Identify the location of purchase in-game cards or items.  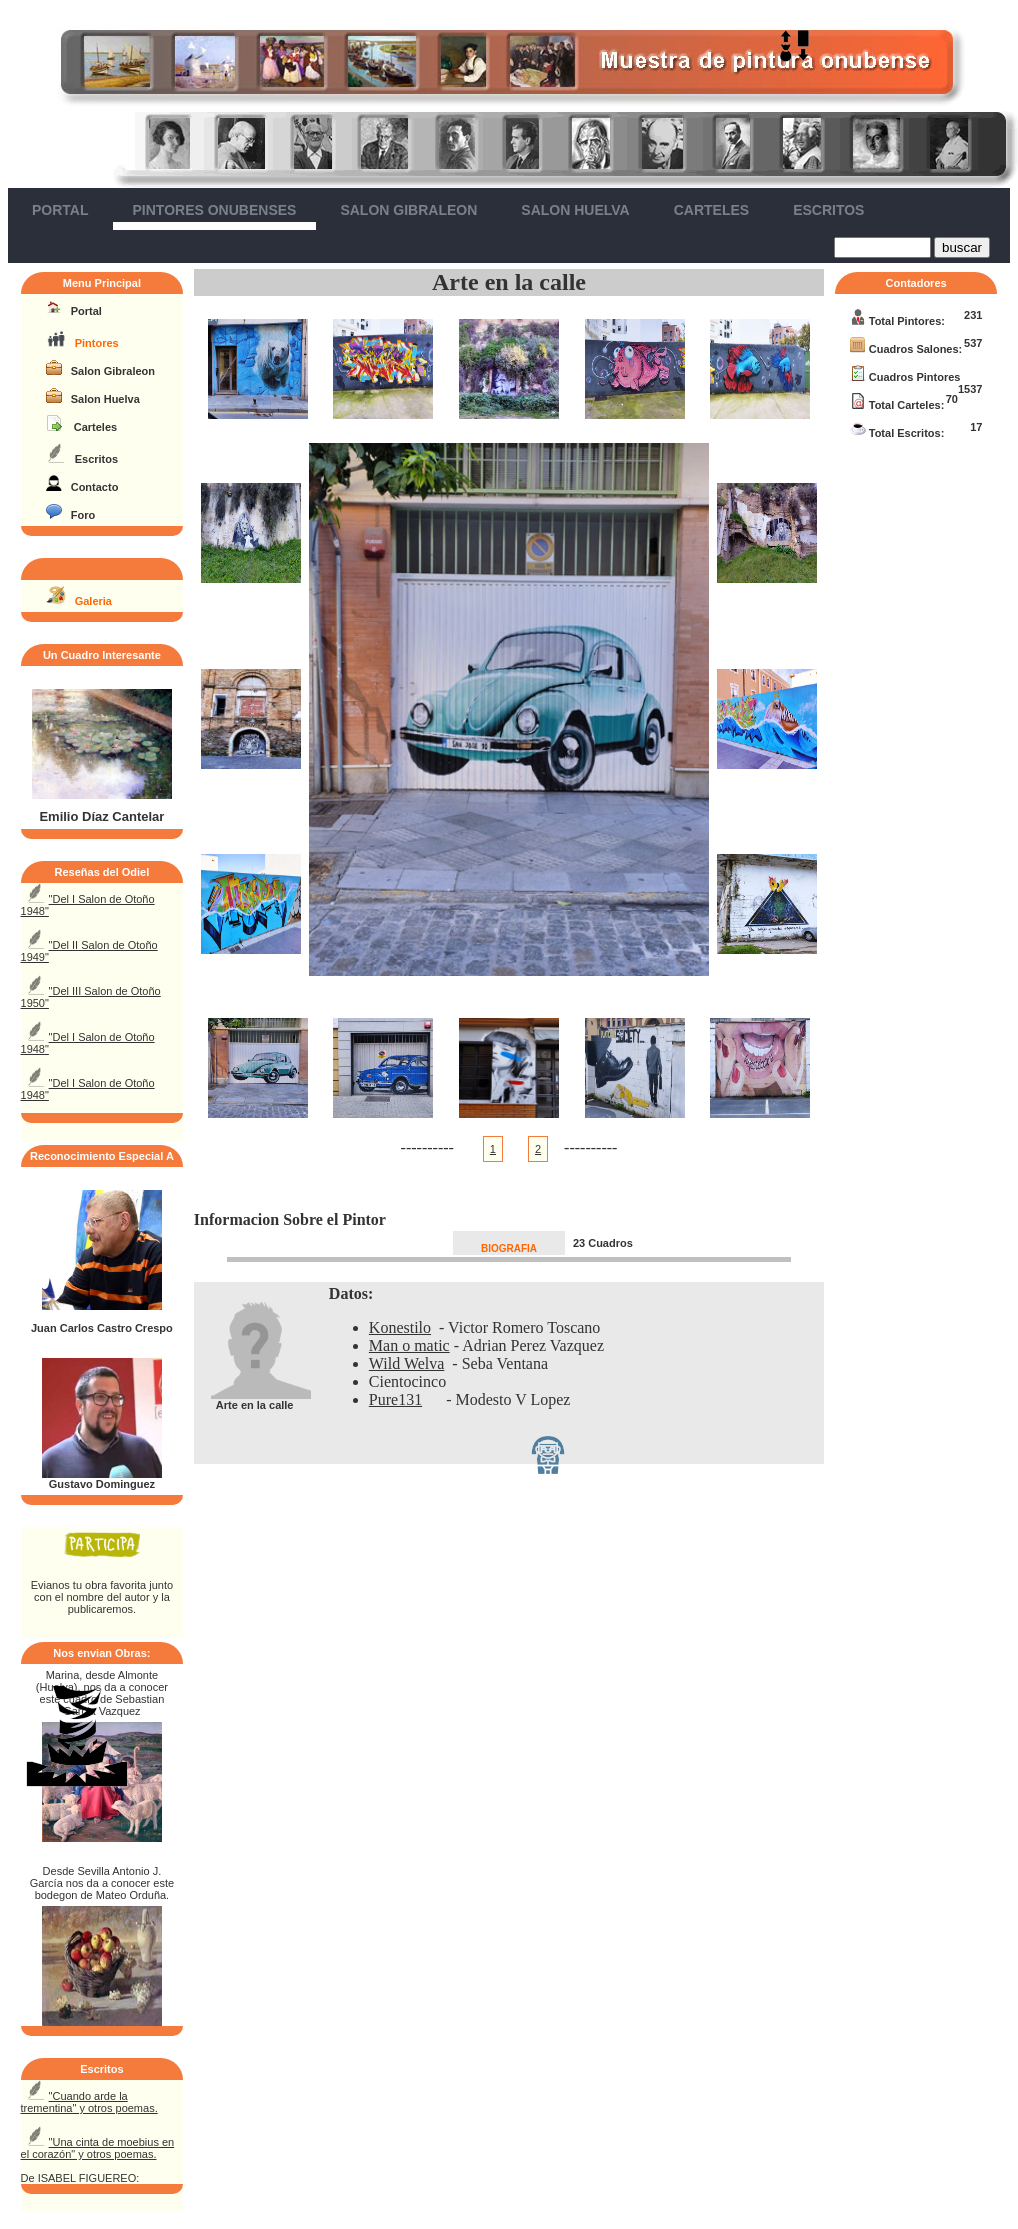
(794, 45).